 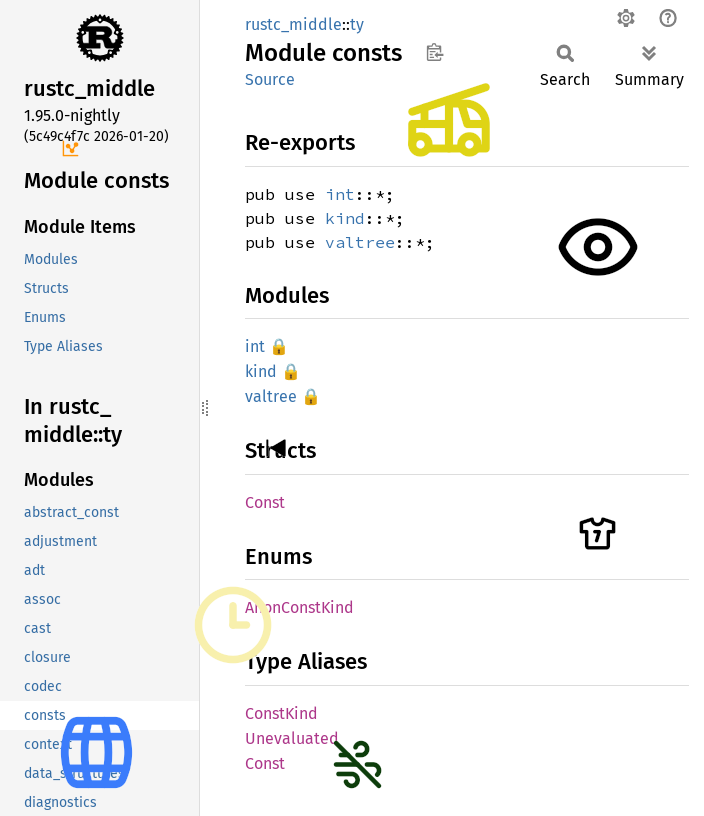 I want to click on disable wind or fan mode, so click(x=357, y=764).